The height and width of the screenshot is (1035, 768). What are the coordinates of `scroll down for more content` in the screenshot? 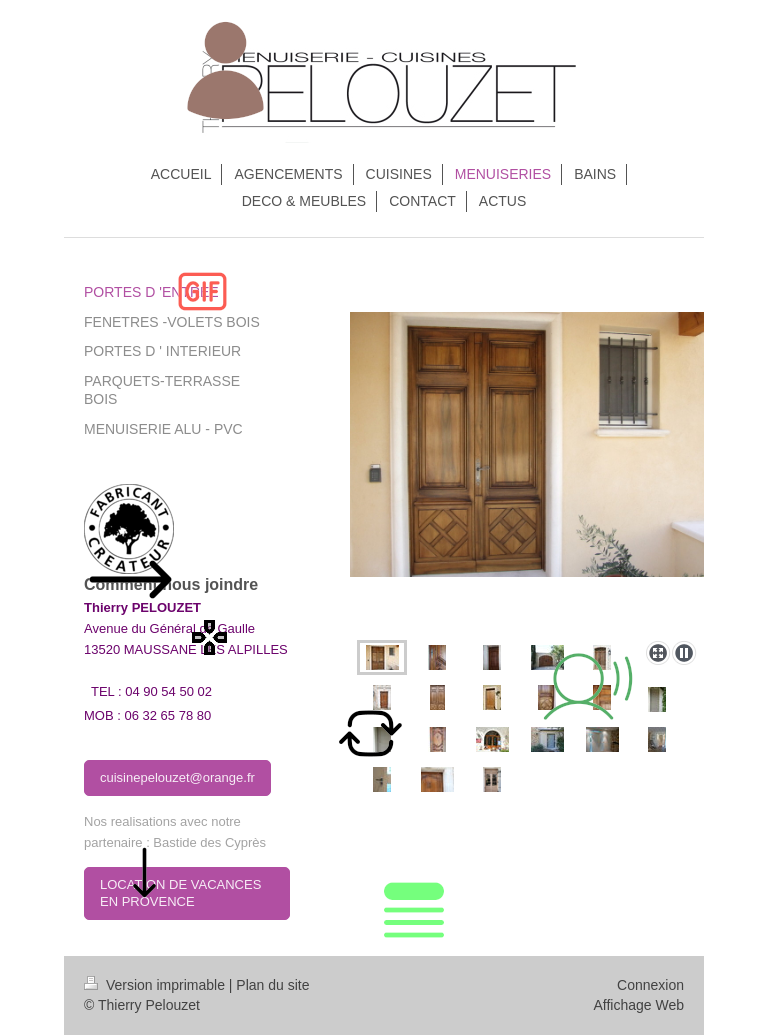 It's located at (144, 872).